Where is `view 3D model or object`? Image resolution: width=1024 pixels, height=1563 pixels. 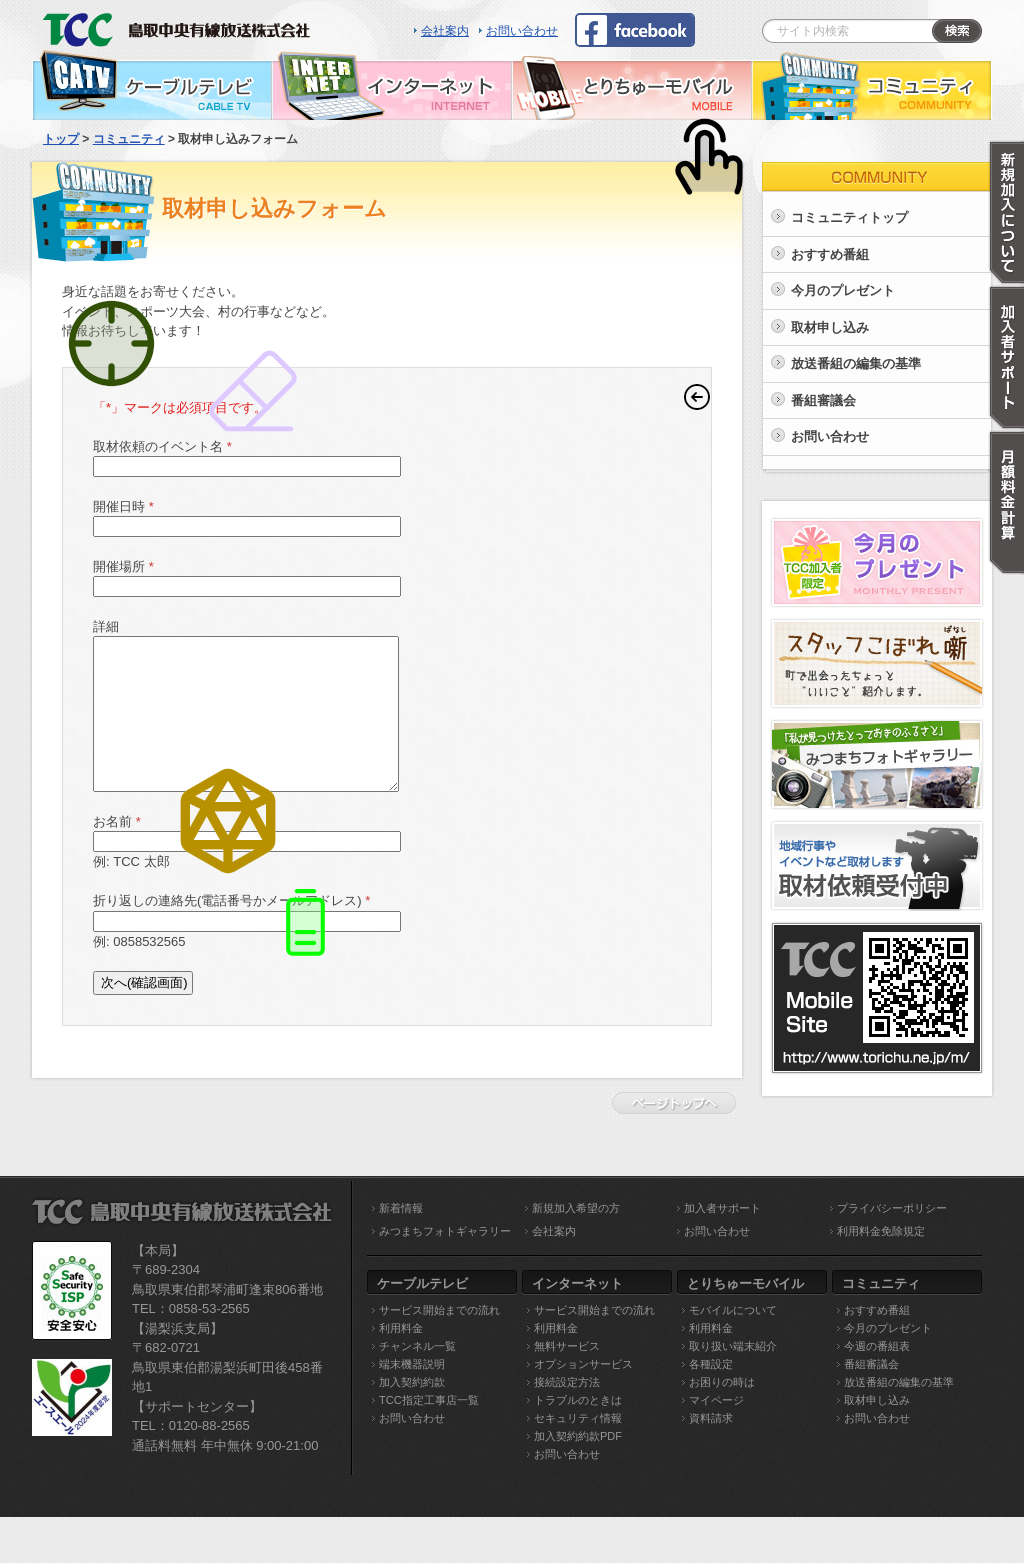
view 3D model or object is located at coordinates (228, 821).